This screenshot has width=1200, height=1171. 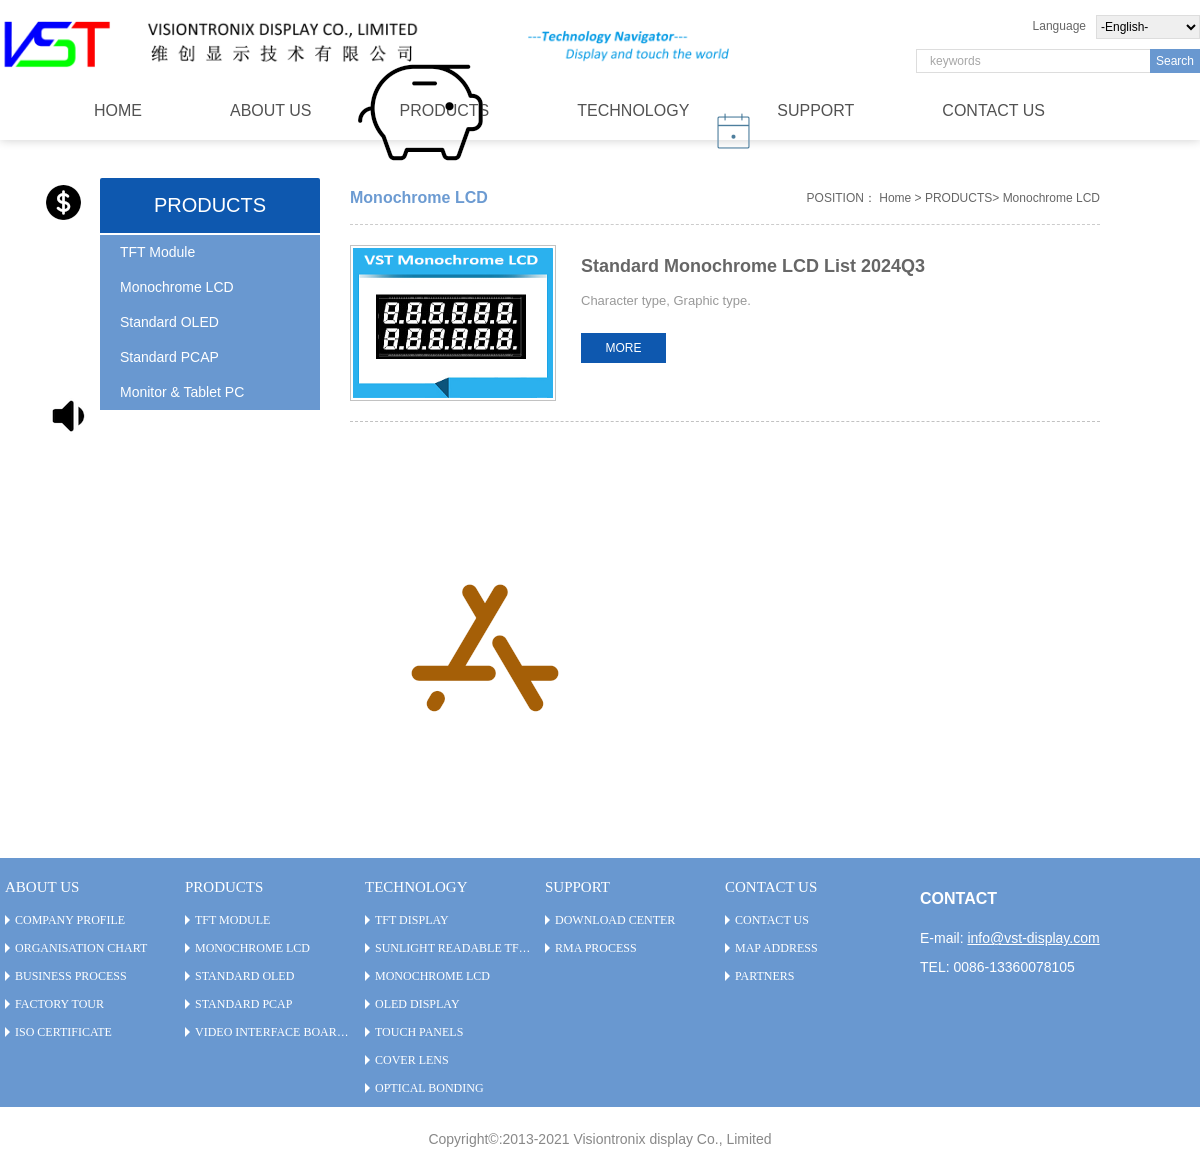 What do you see at coordinates (69, 416) in the screenshot?
I see `decrease audio volume` at bounding box center [69, 416].